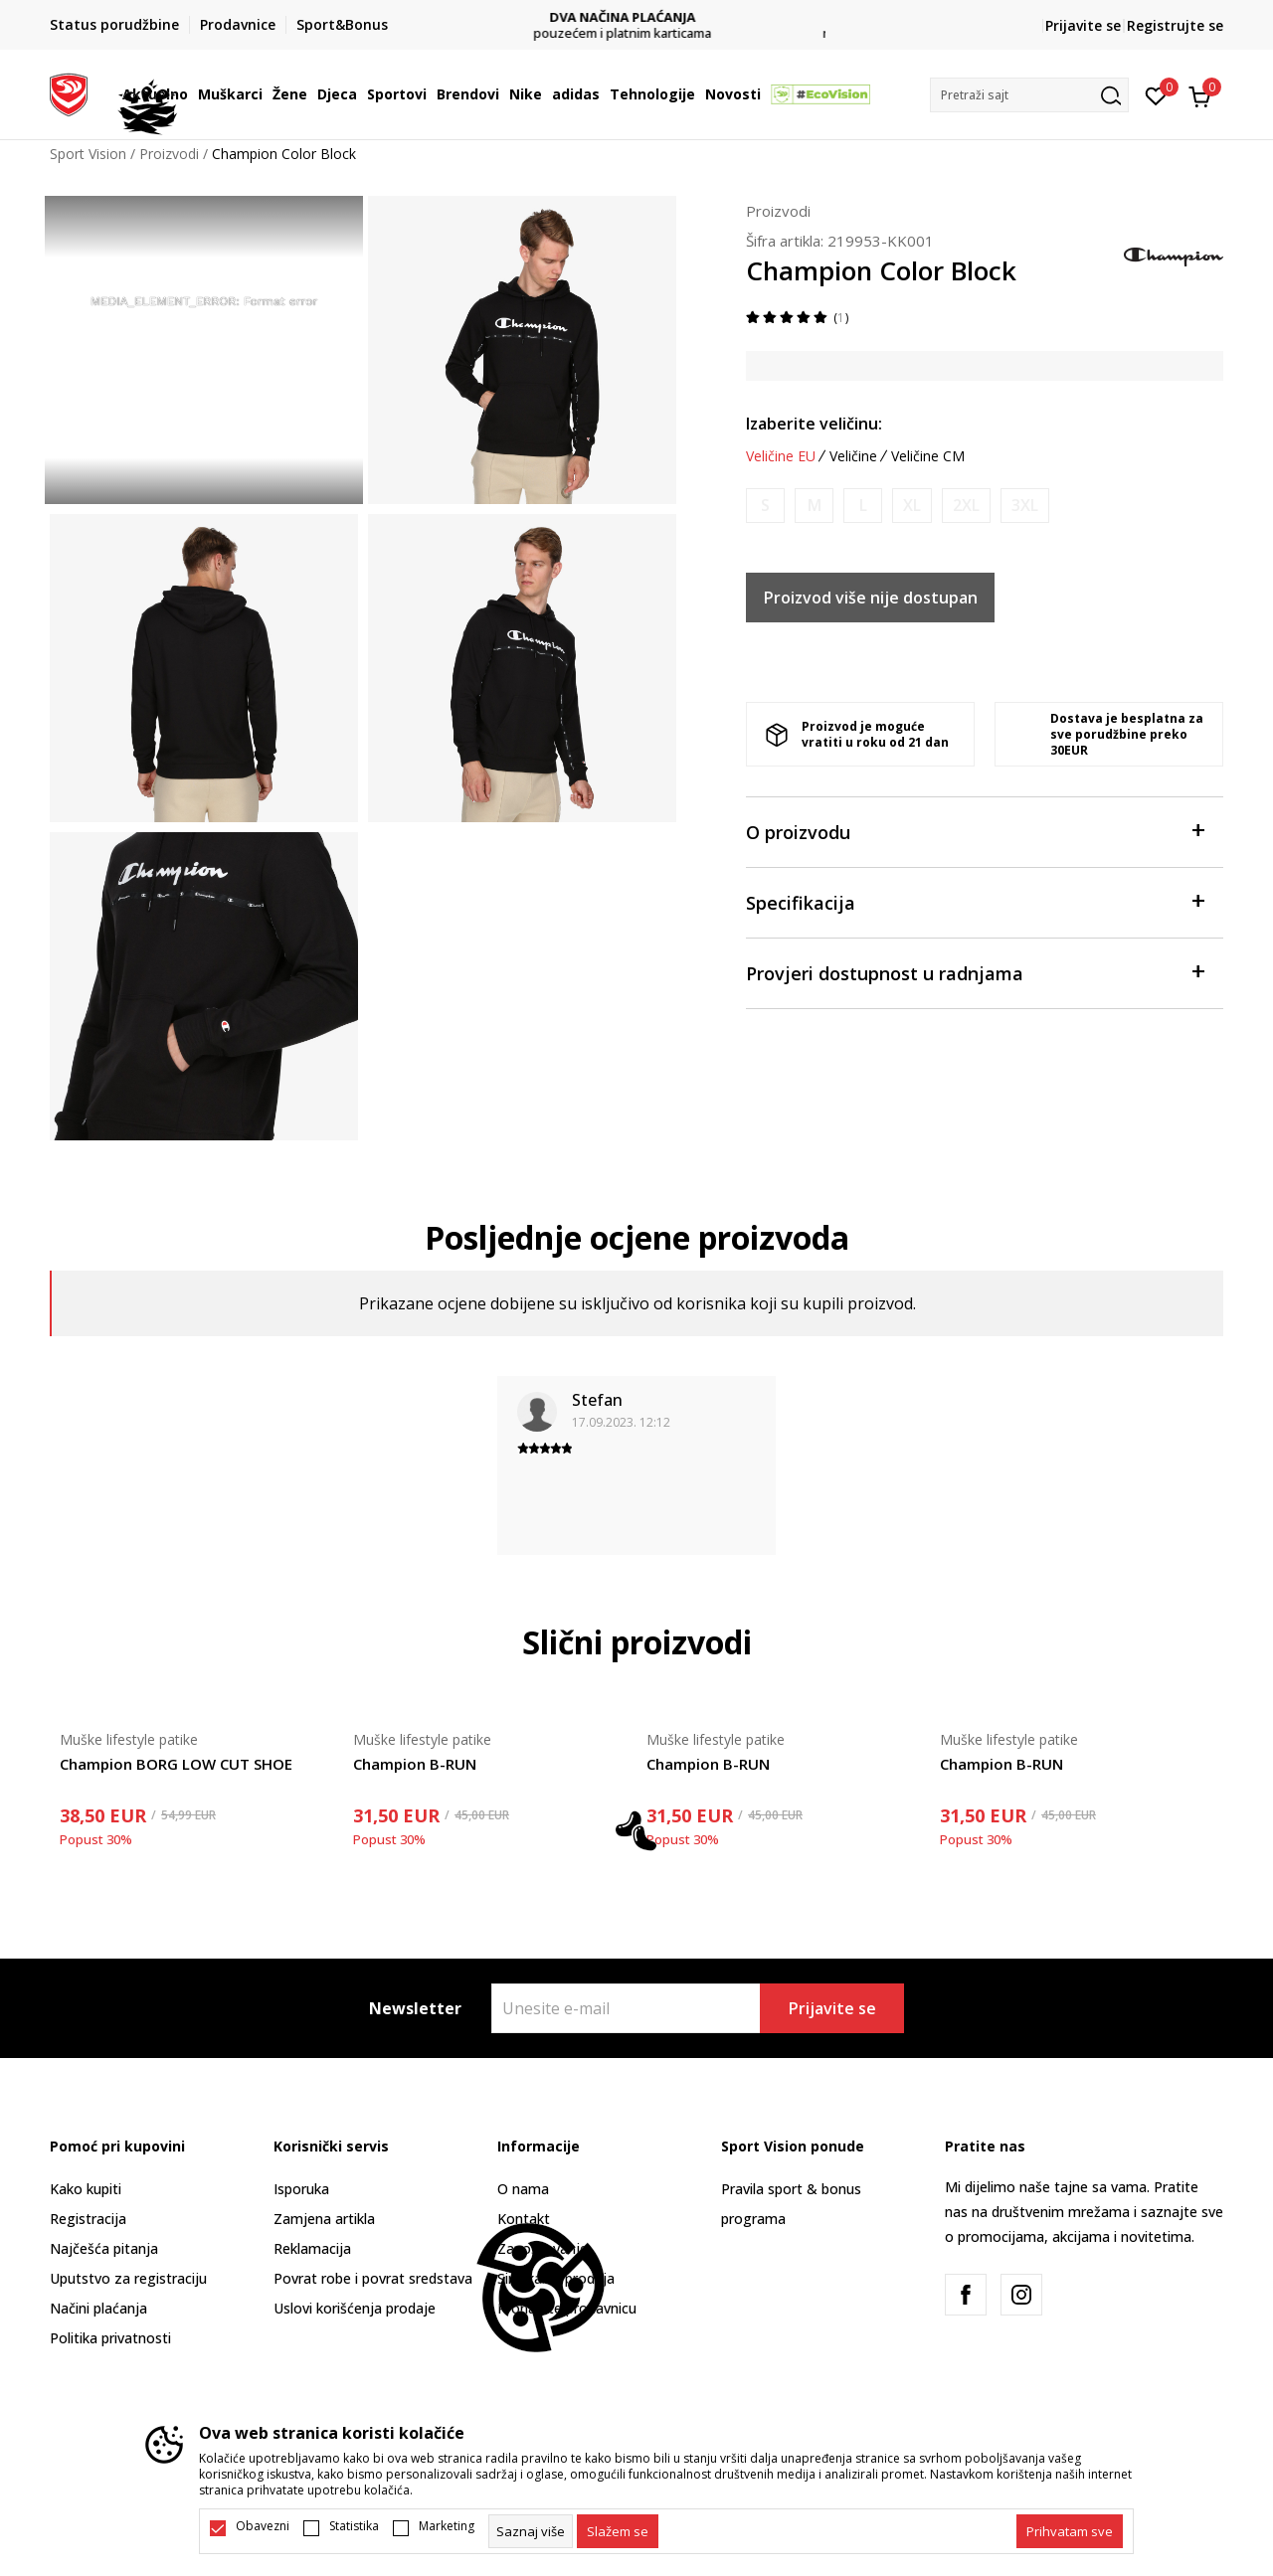  What do you see at coordinates (636, 1830) in the screenshot?
I see `access candy or sweet-themed items` at bounding box center [636, 1830].